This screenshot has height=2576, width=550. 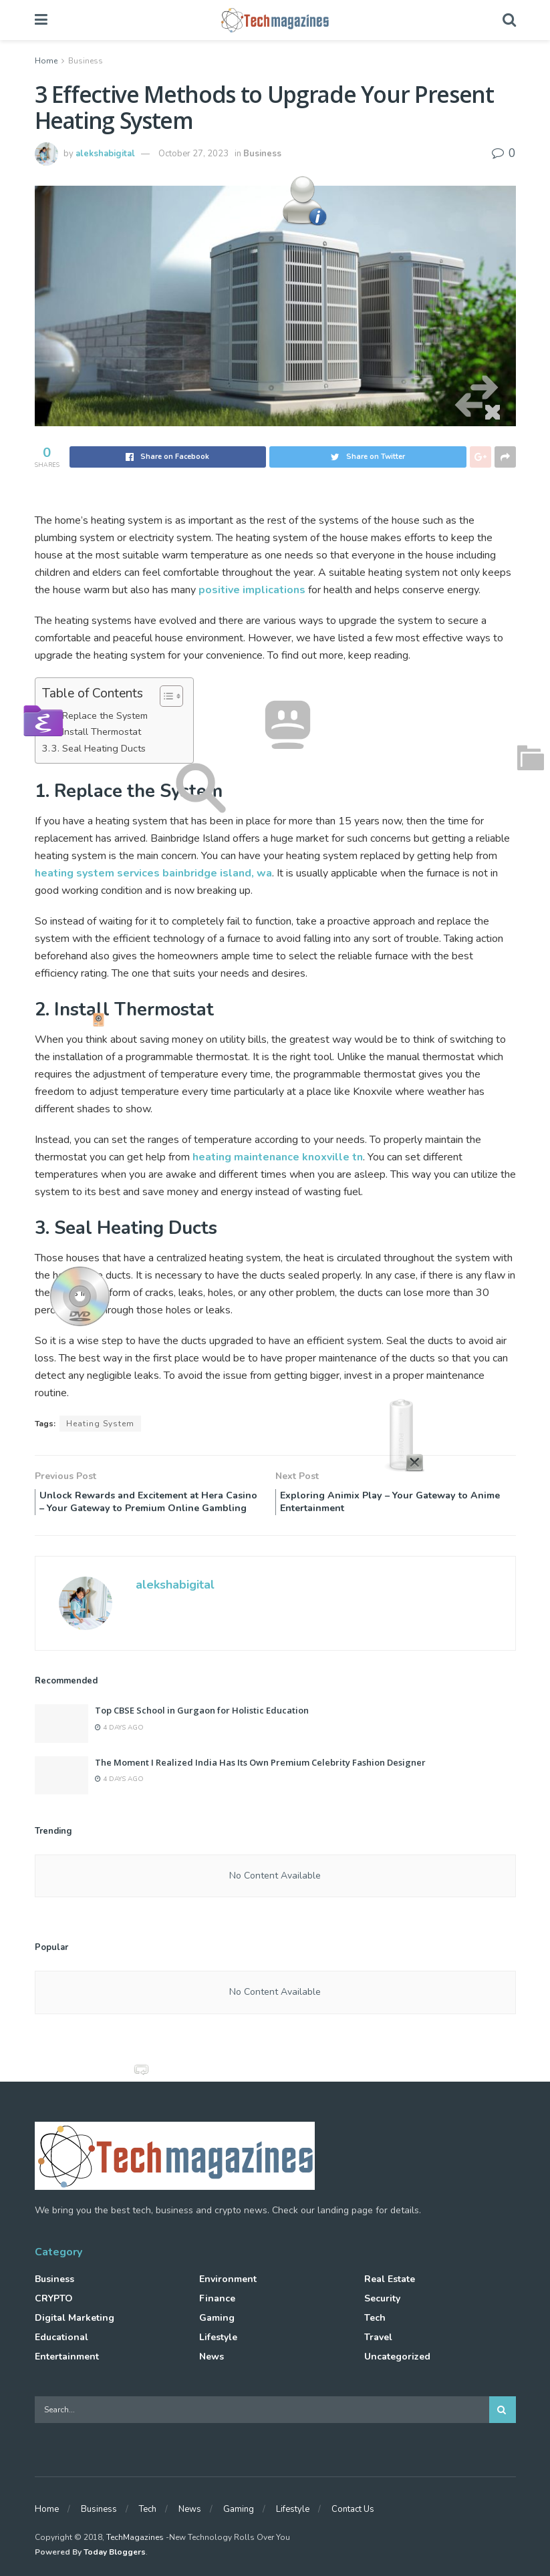 I want to click on indicates a DVD disc or optical media, so click(x=80, y=1296).